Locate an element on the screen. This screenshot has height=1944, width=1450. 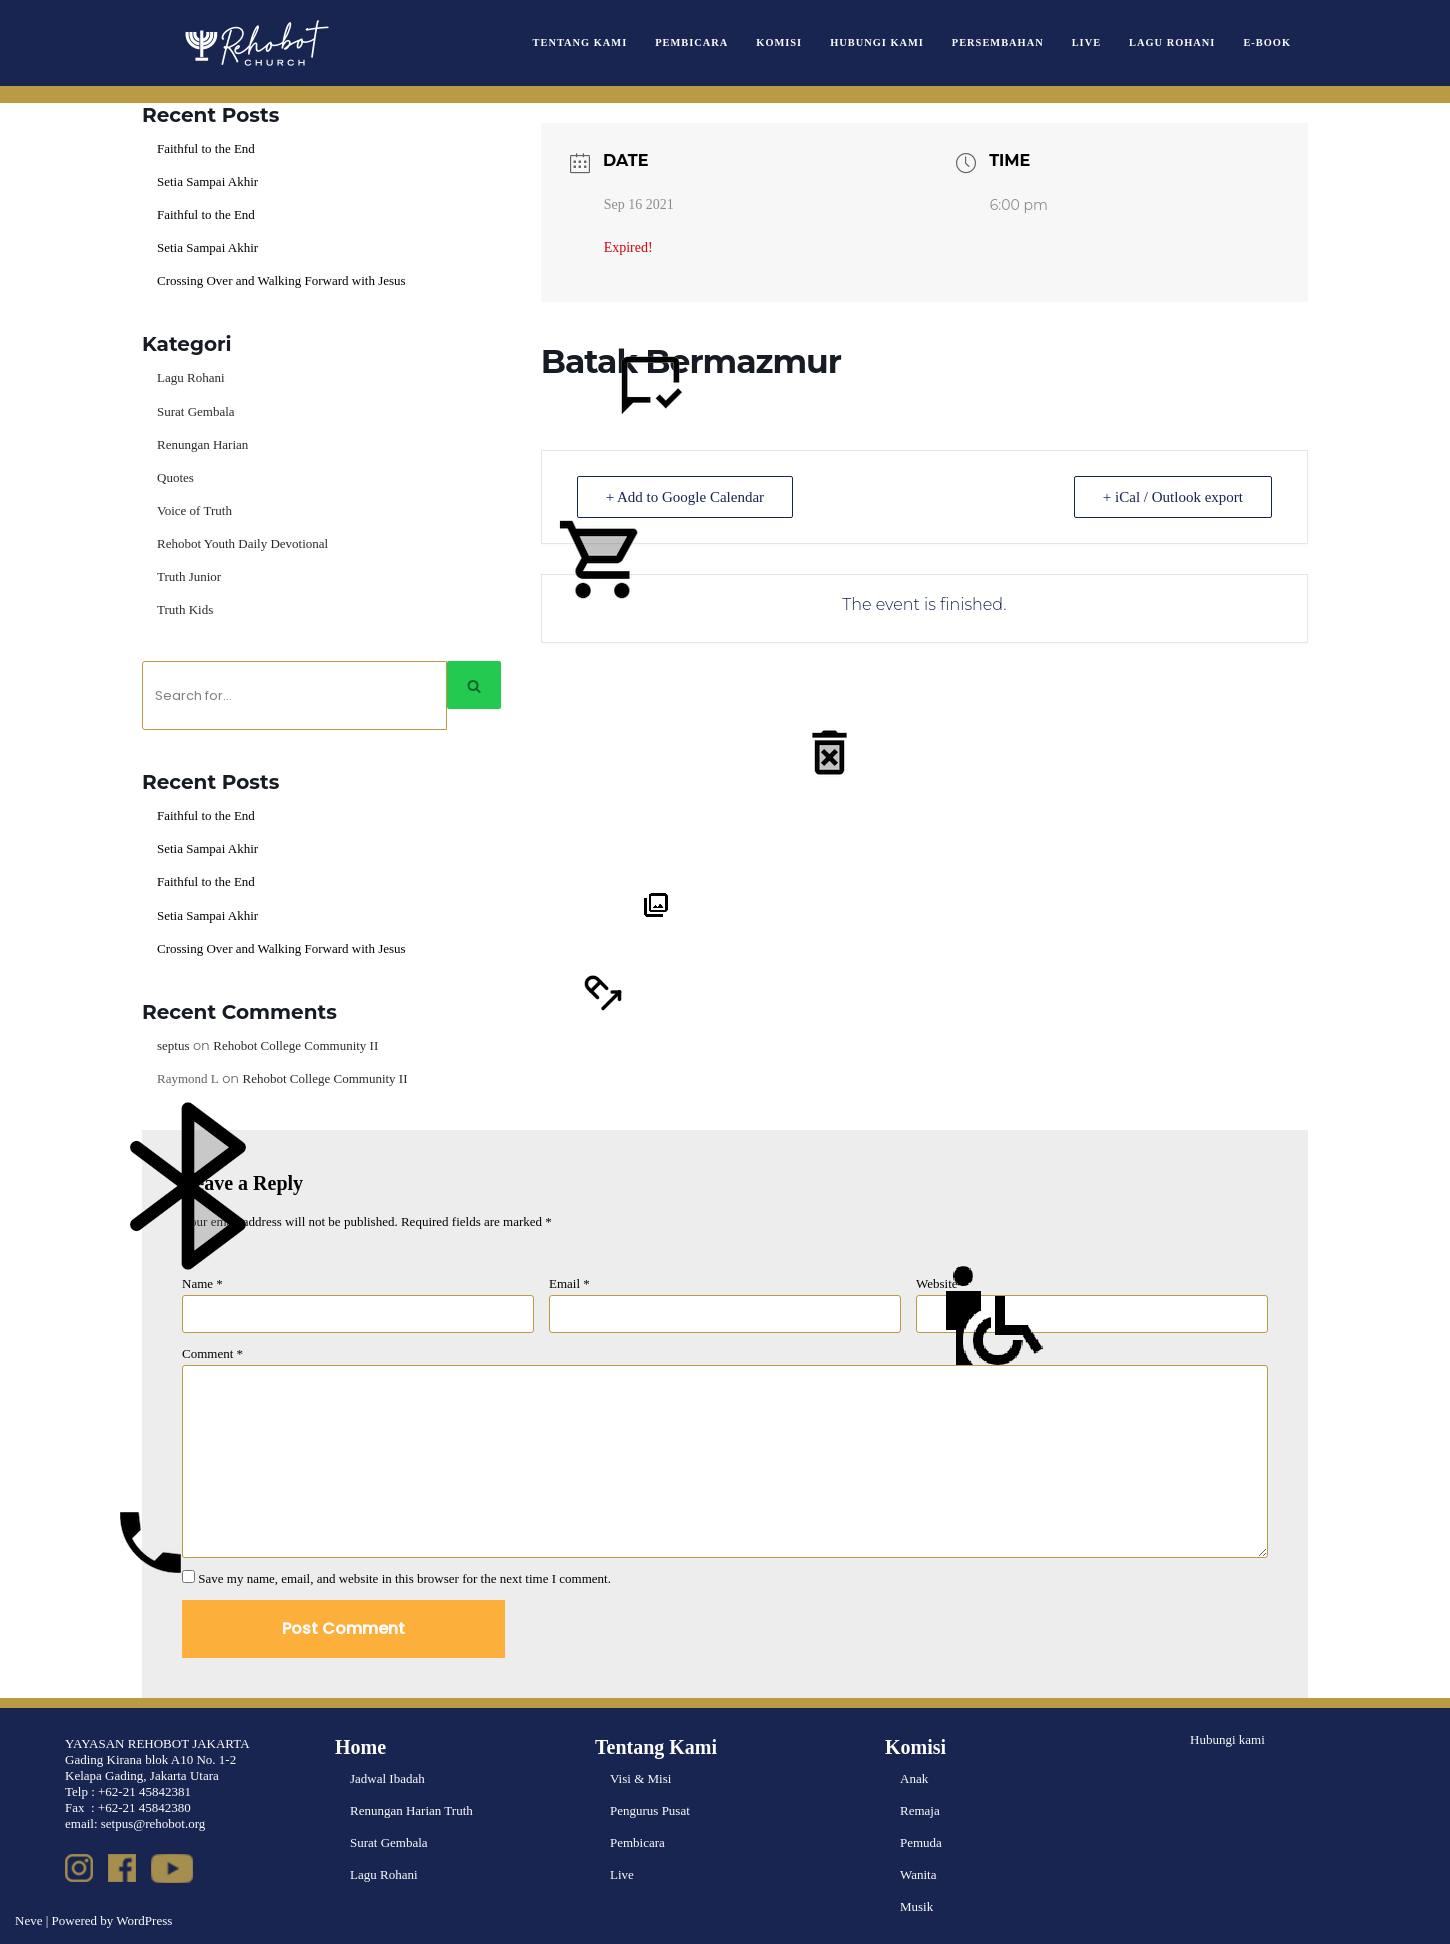
view your shopping cart is located at coordinates (602, 559).